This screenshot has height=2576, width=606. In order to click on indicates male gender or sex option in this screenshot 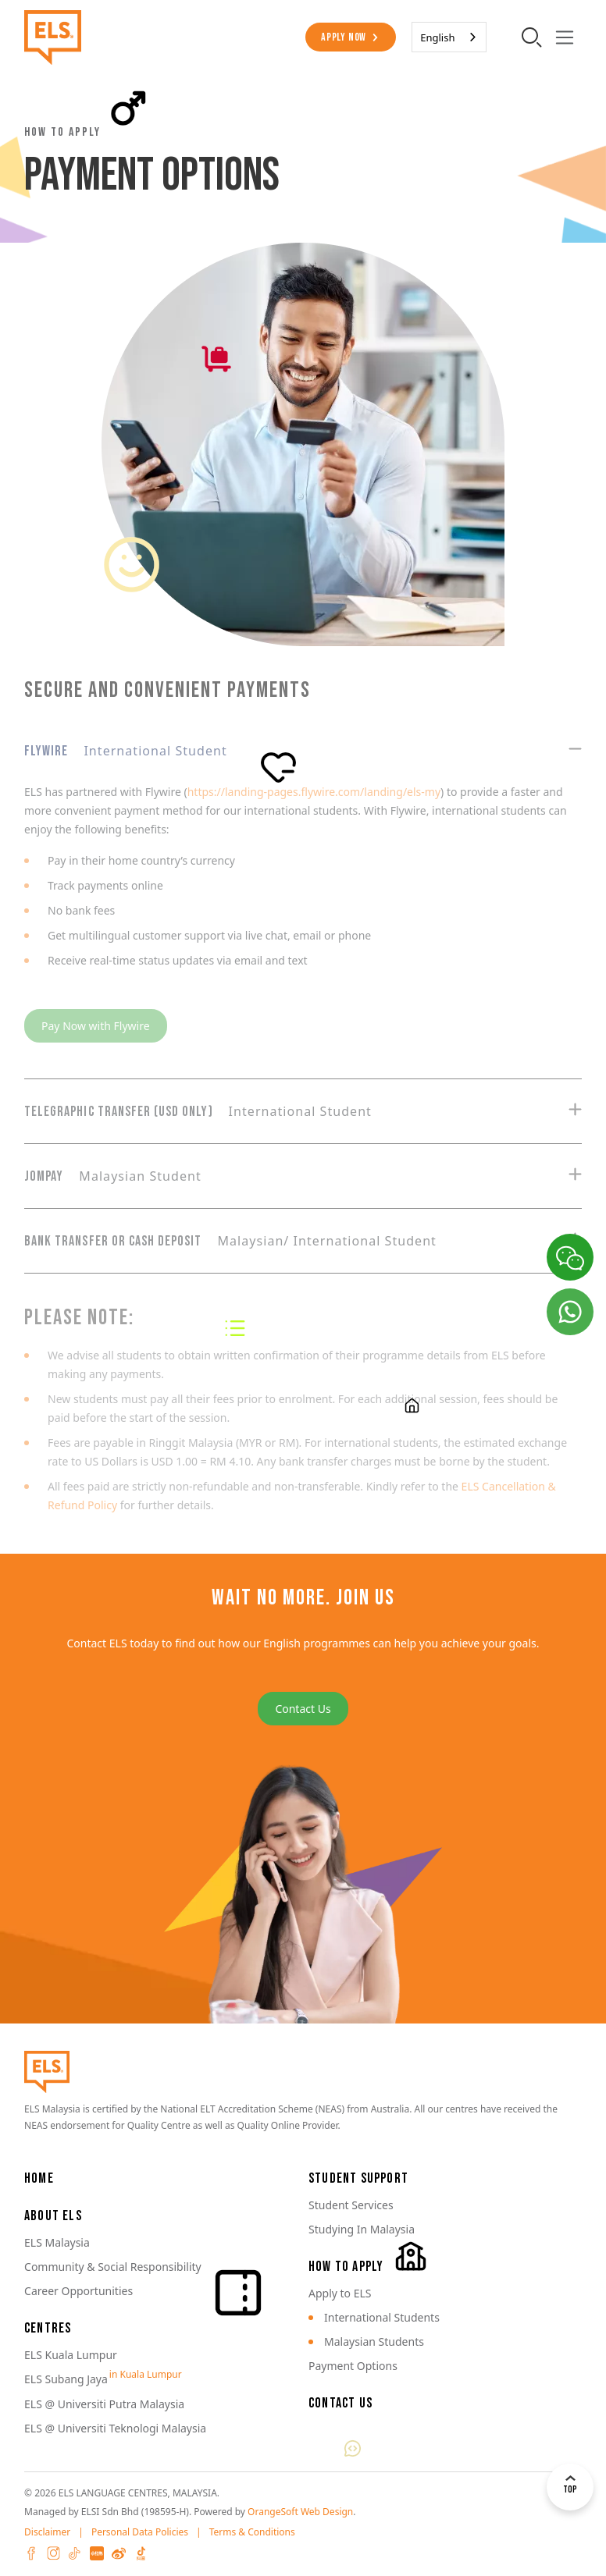, I will do `click(126, 110)`.